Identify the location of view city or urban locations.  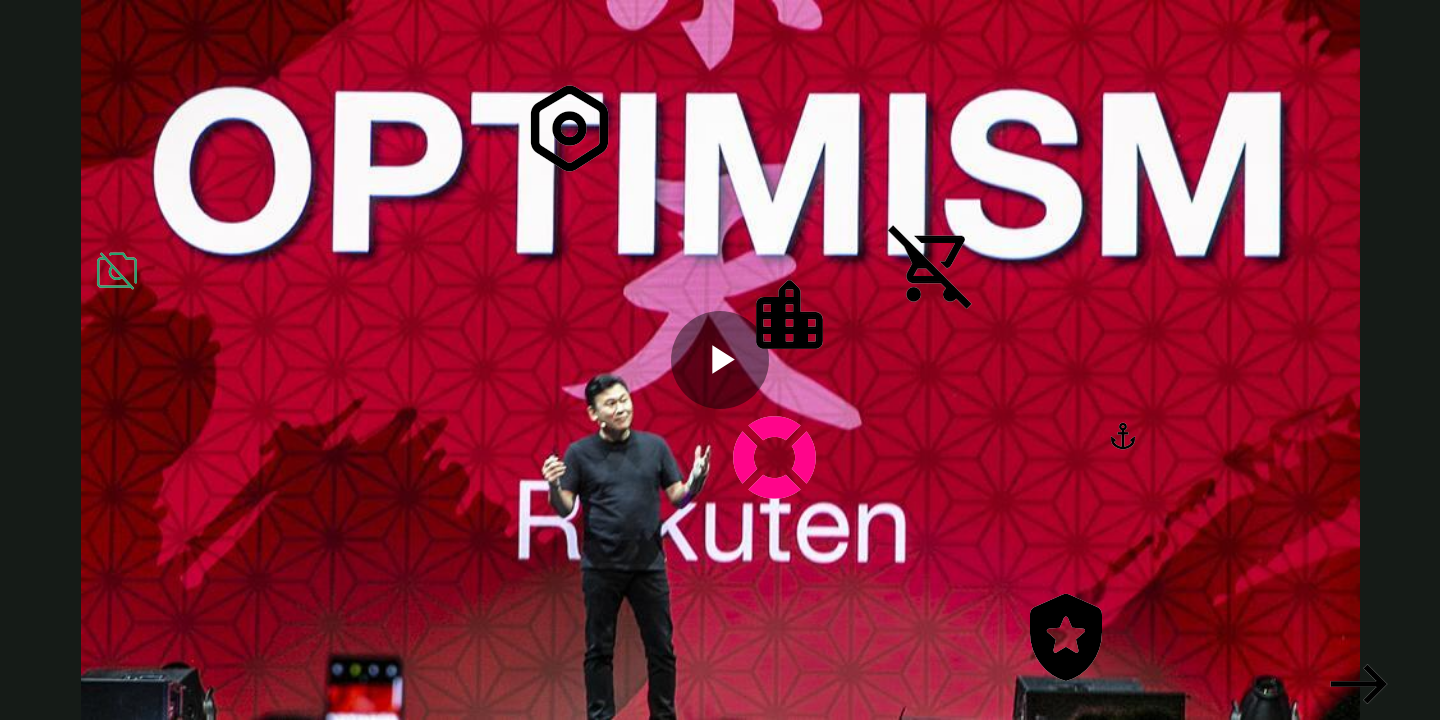
(789, 315).